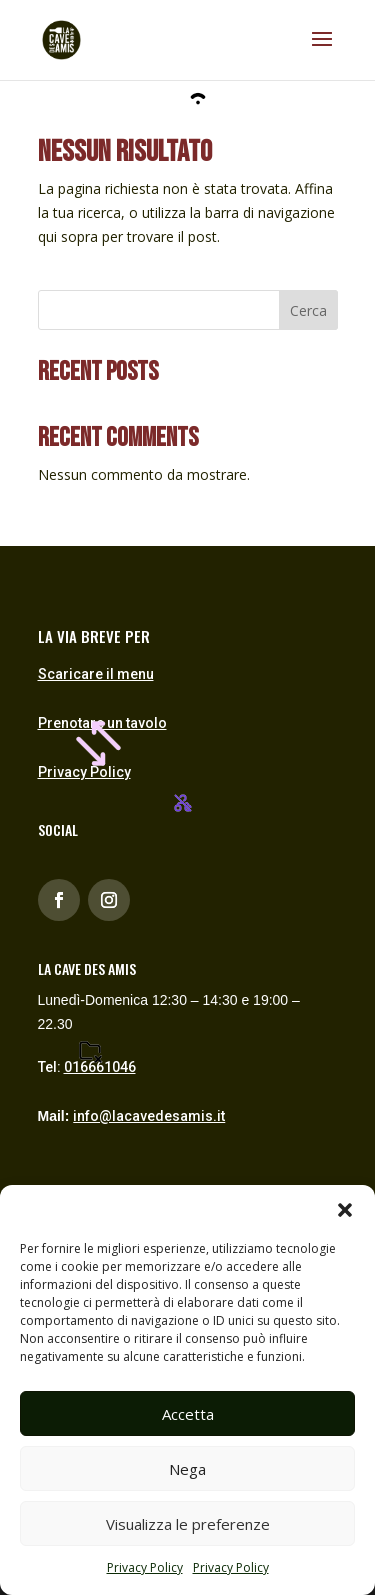  Describe the element at coordinates (198, 91) in the screenshot. I see `indicates weak or limited wifi signal strength` at that location.